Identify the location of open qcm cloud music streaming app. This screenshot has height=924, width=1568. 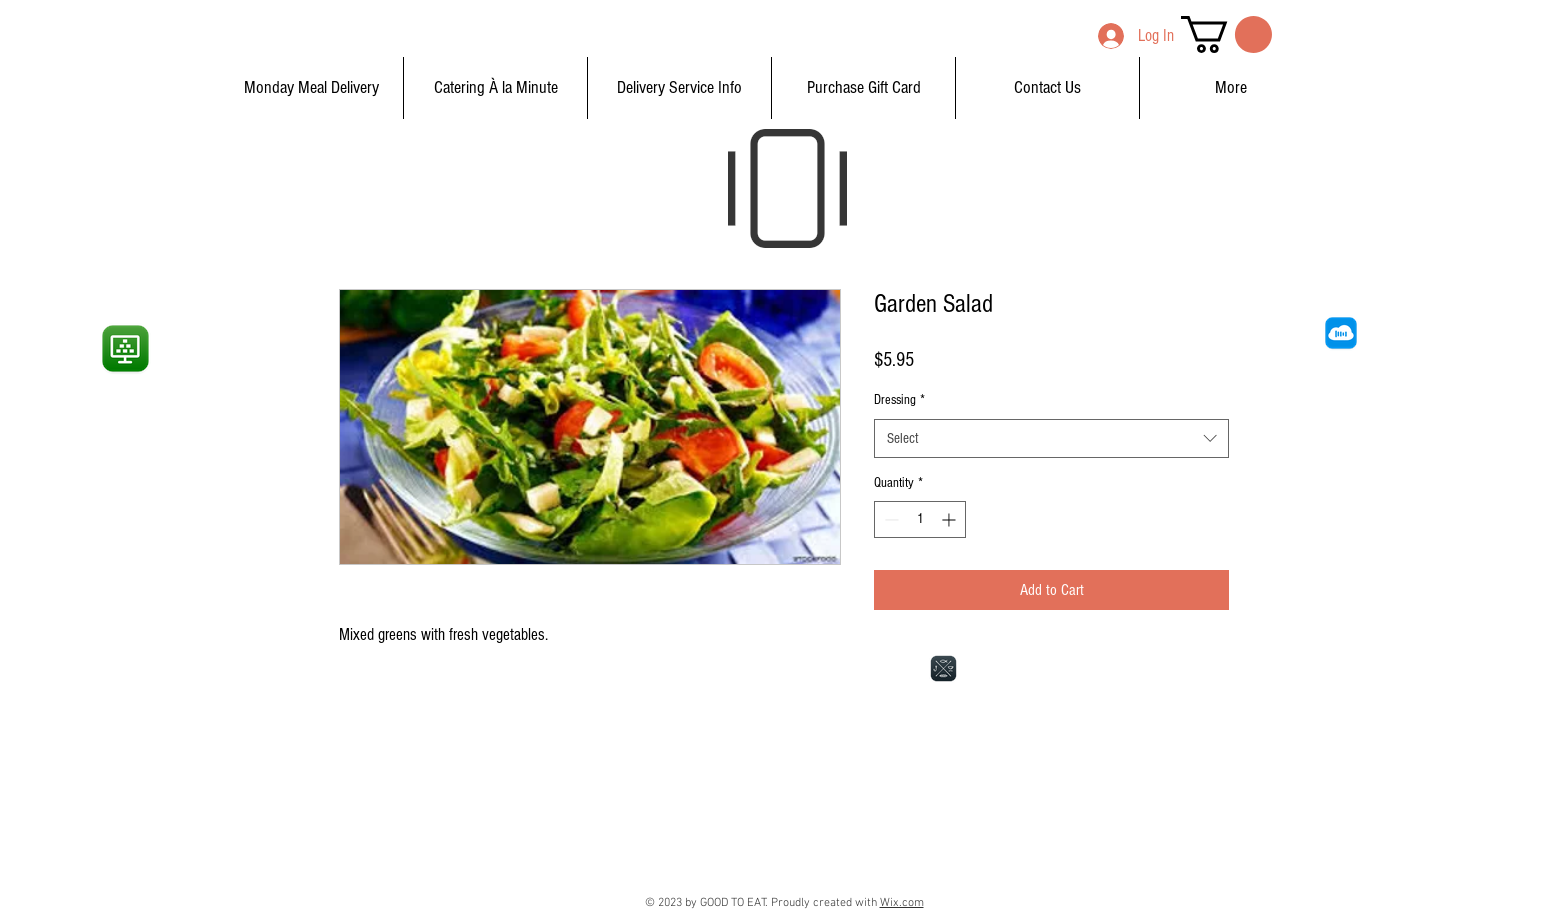
(1341, 333).